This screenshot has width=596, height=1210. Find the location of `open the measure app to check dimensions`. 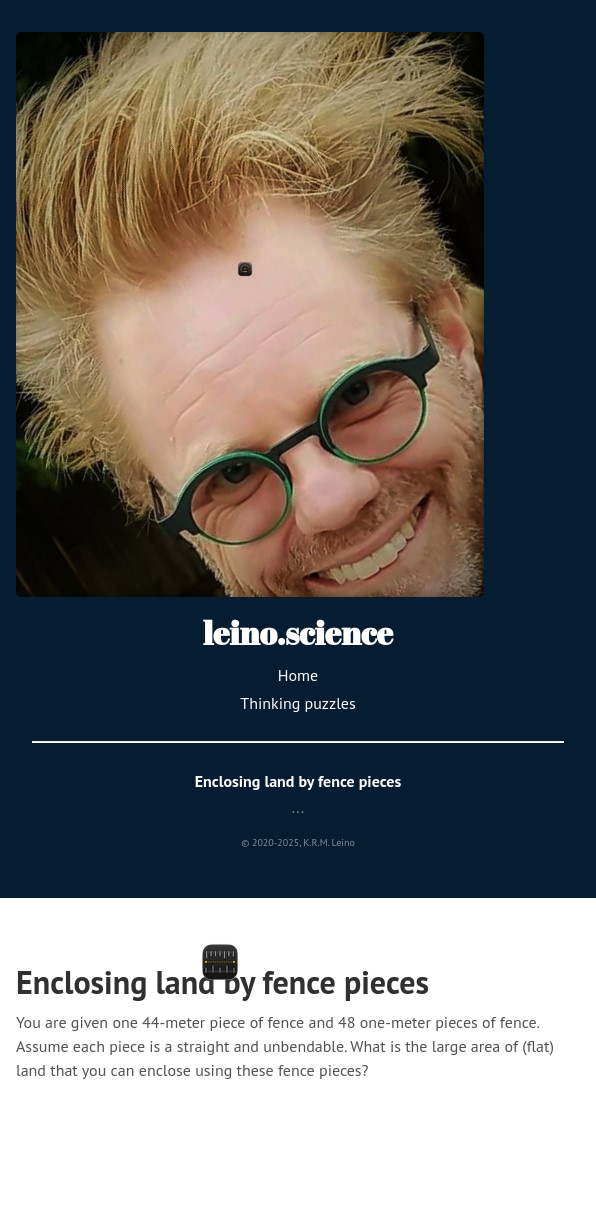

open the measure app to check dimensions is located at coordinates (220, 962).